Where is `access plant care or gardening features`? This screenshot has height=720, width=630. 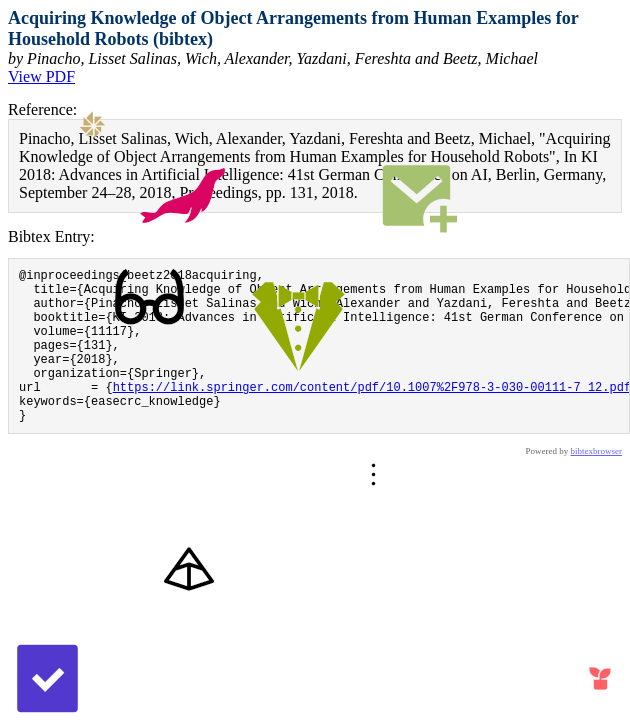 access plant care or gardening features is located at coordinates (600, 678).